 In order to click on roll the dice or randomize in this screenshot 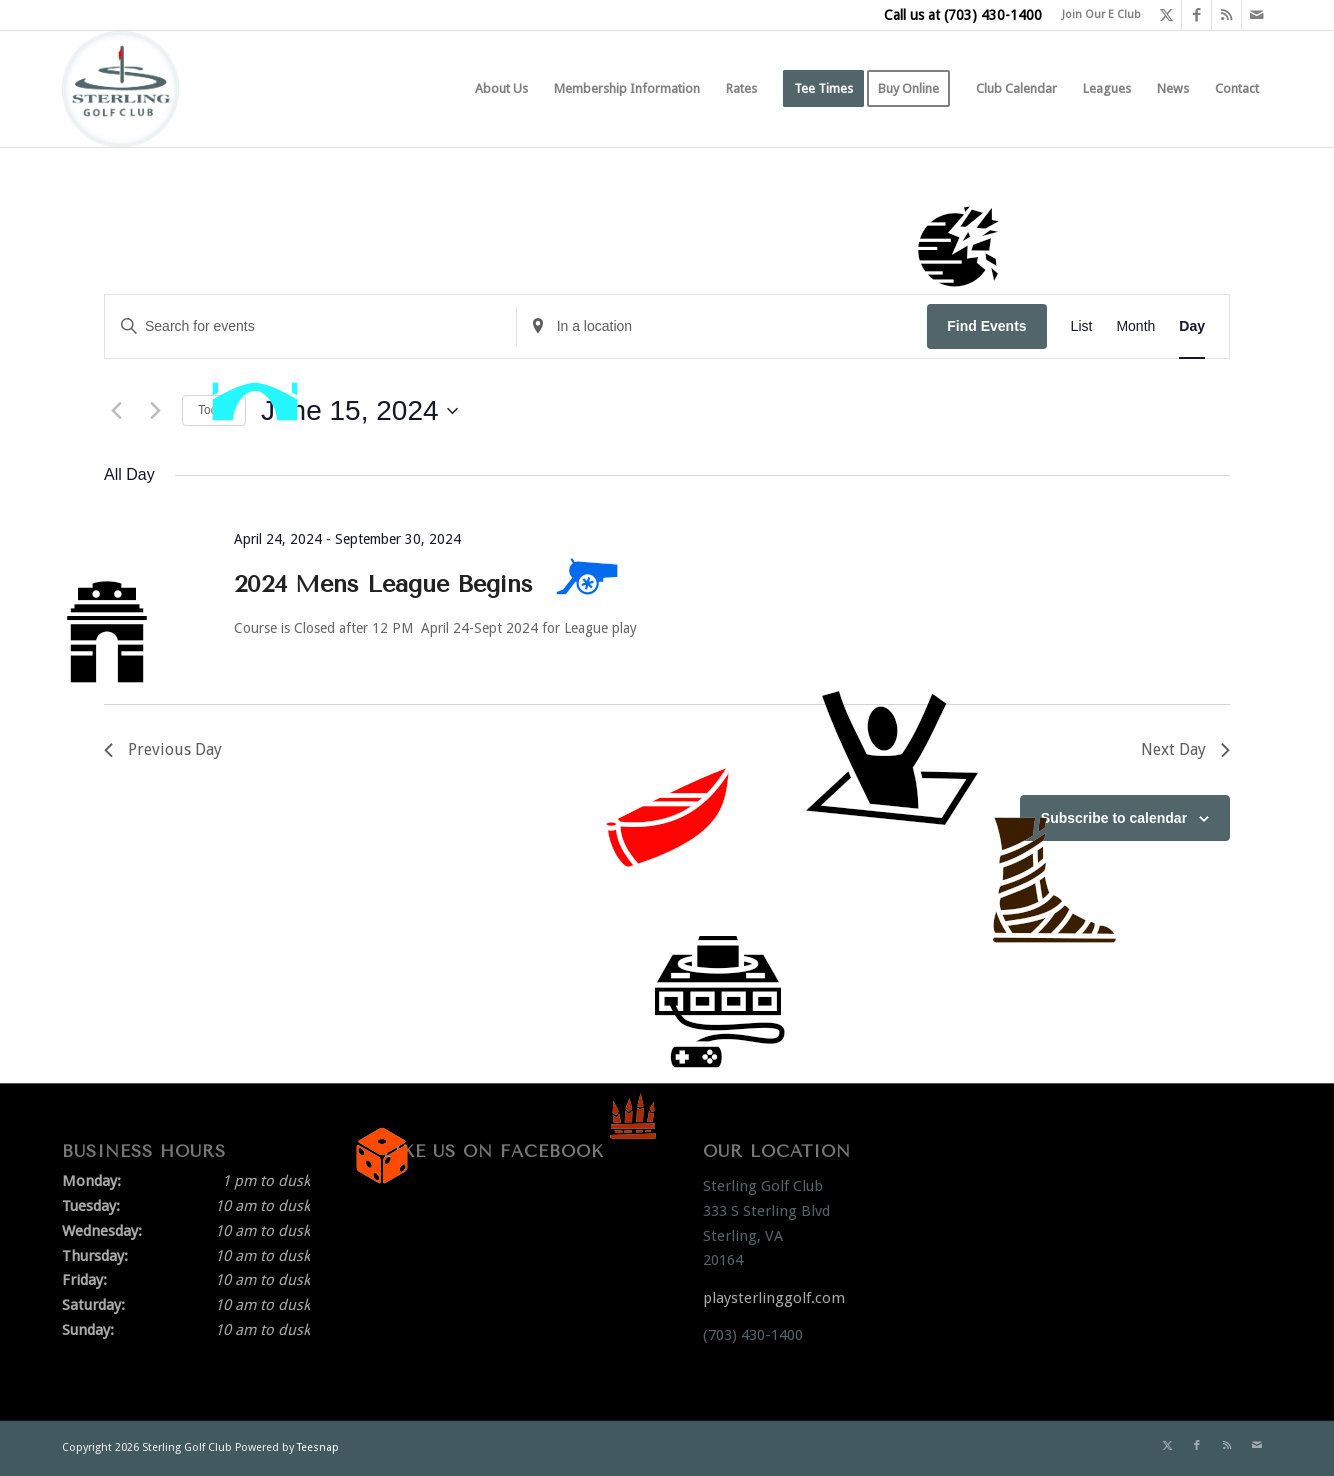, I will do `click(382, 1156)`.